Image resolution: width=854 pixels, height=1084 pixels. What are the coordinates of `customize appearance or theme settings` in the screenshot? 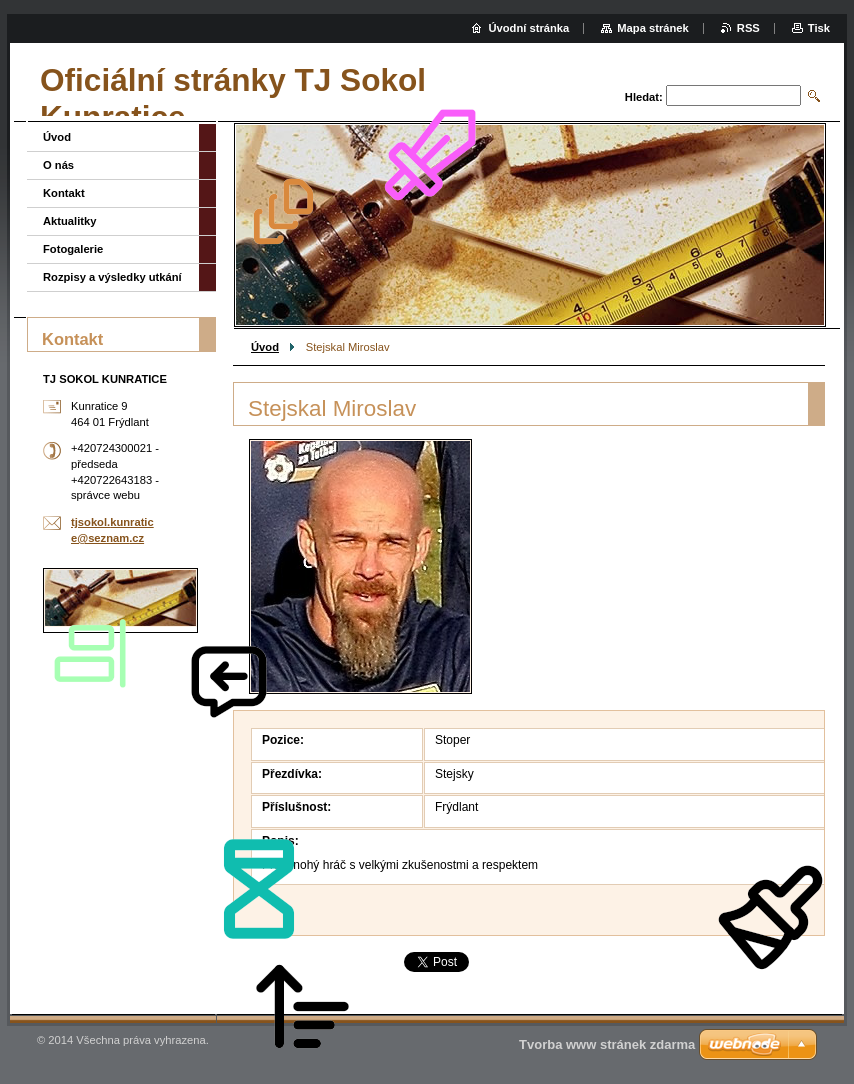 It's located at (770, 917).